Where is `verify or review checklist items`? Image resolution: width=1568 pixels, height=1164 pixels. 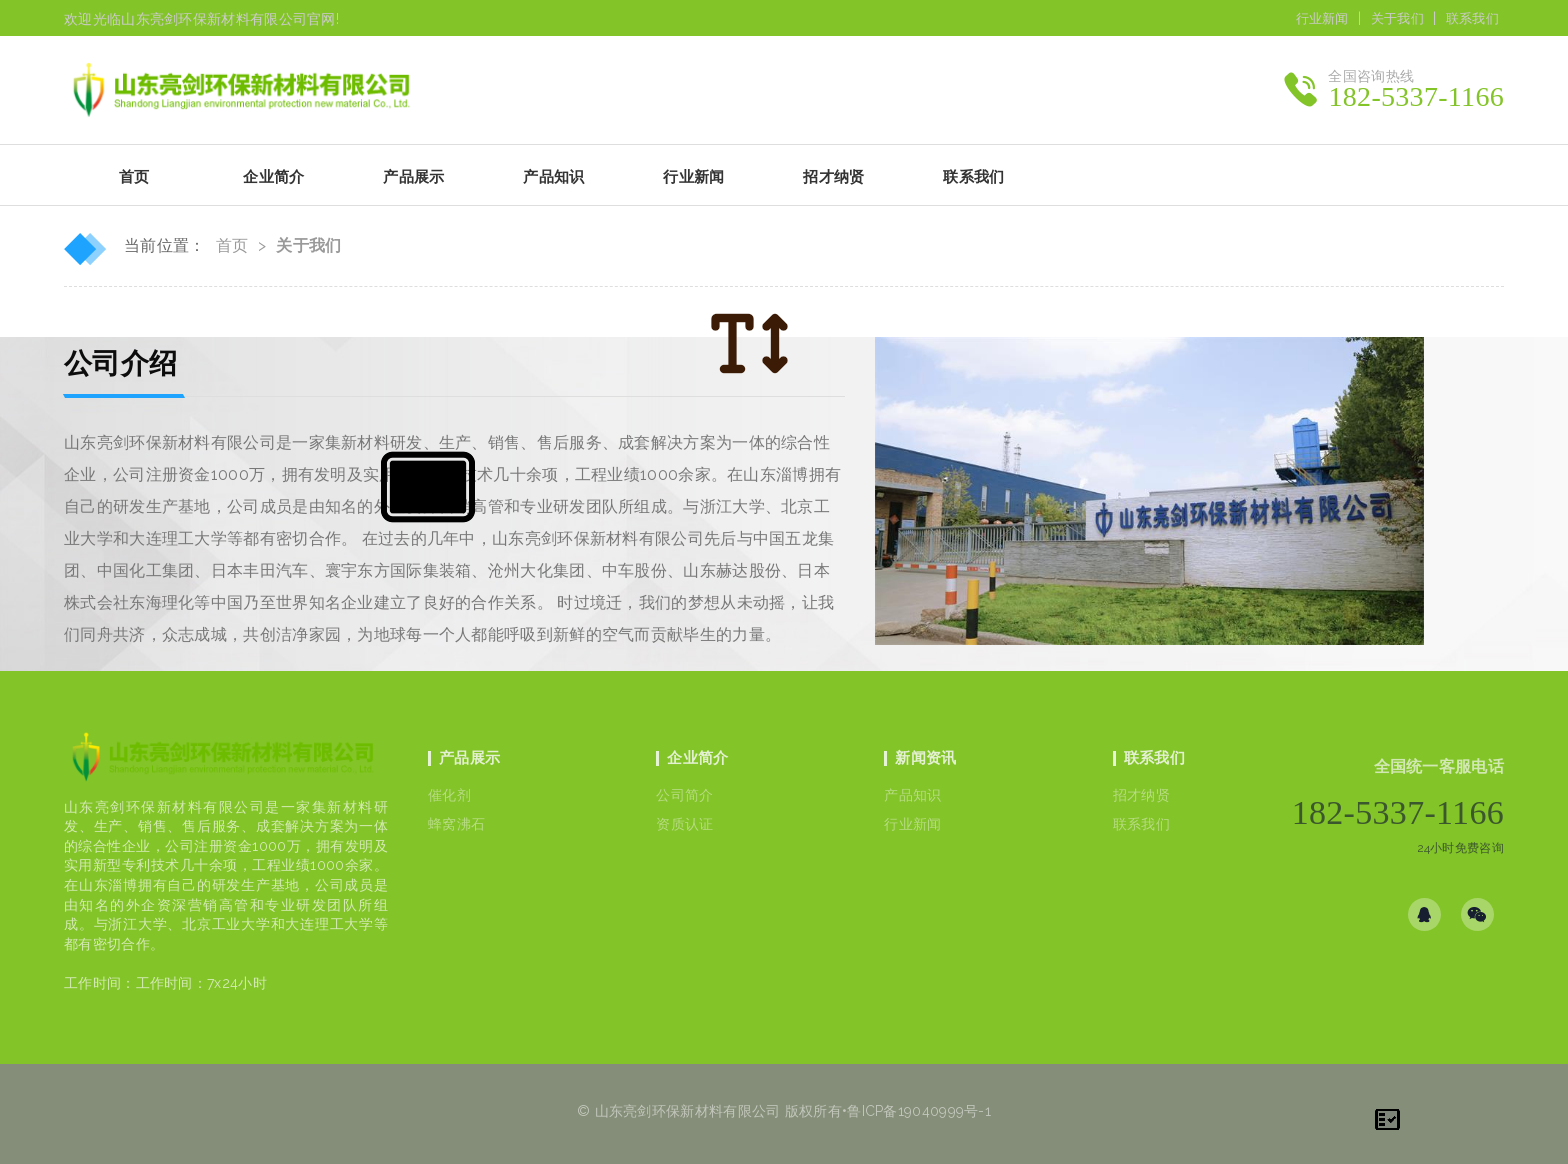
verify or review checklist items is located at coordinates (1387, 1119).